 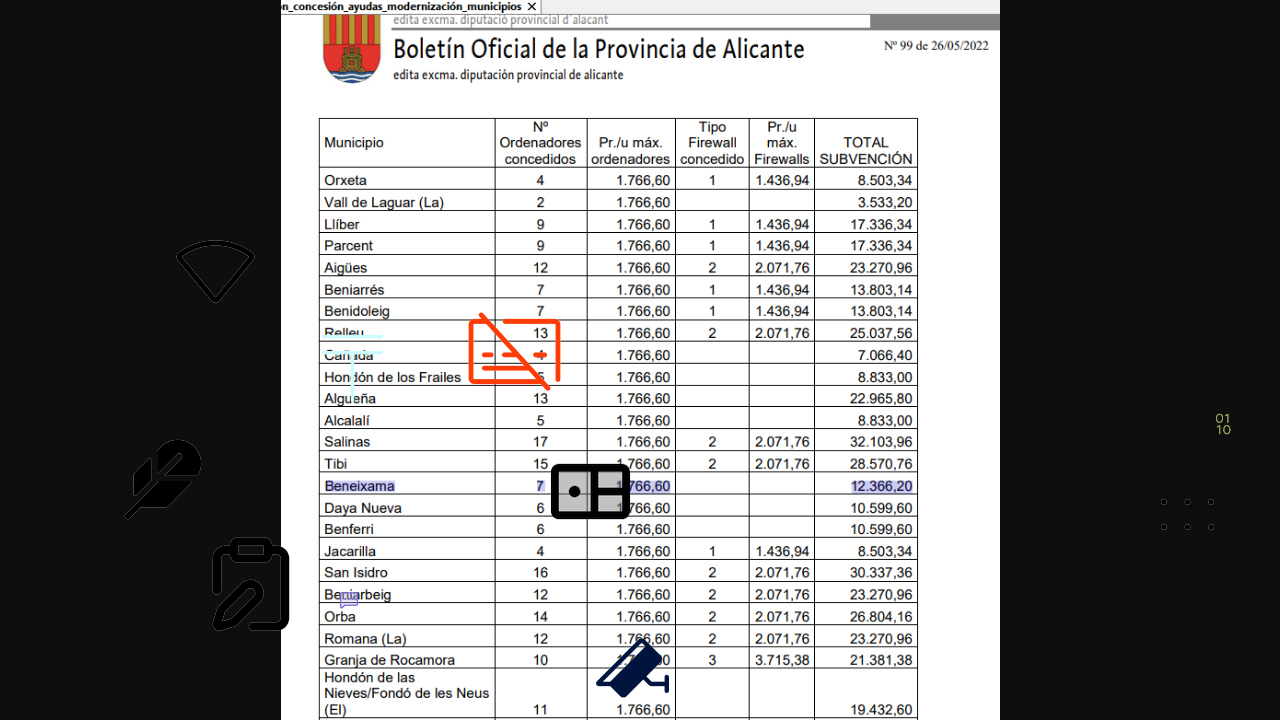 What do you see at coordinates (1223, 424) in the screenshot?
I see `view or access binary/code data` at bounding box center [1223, 424].